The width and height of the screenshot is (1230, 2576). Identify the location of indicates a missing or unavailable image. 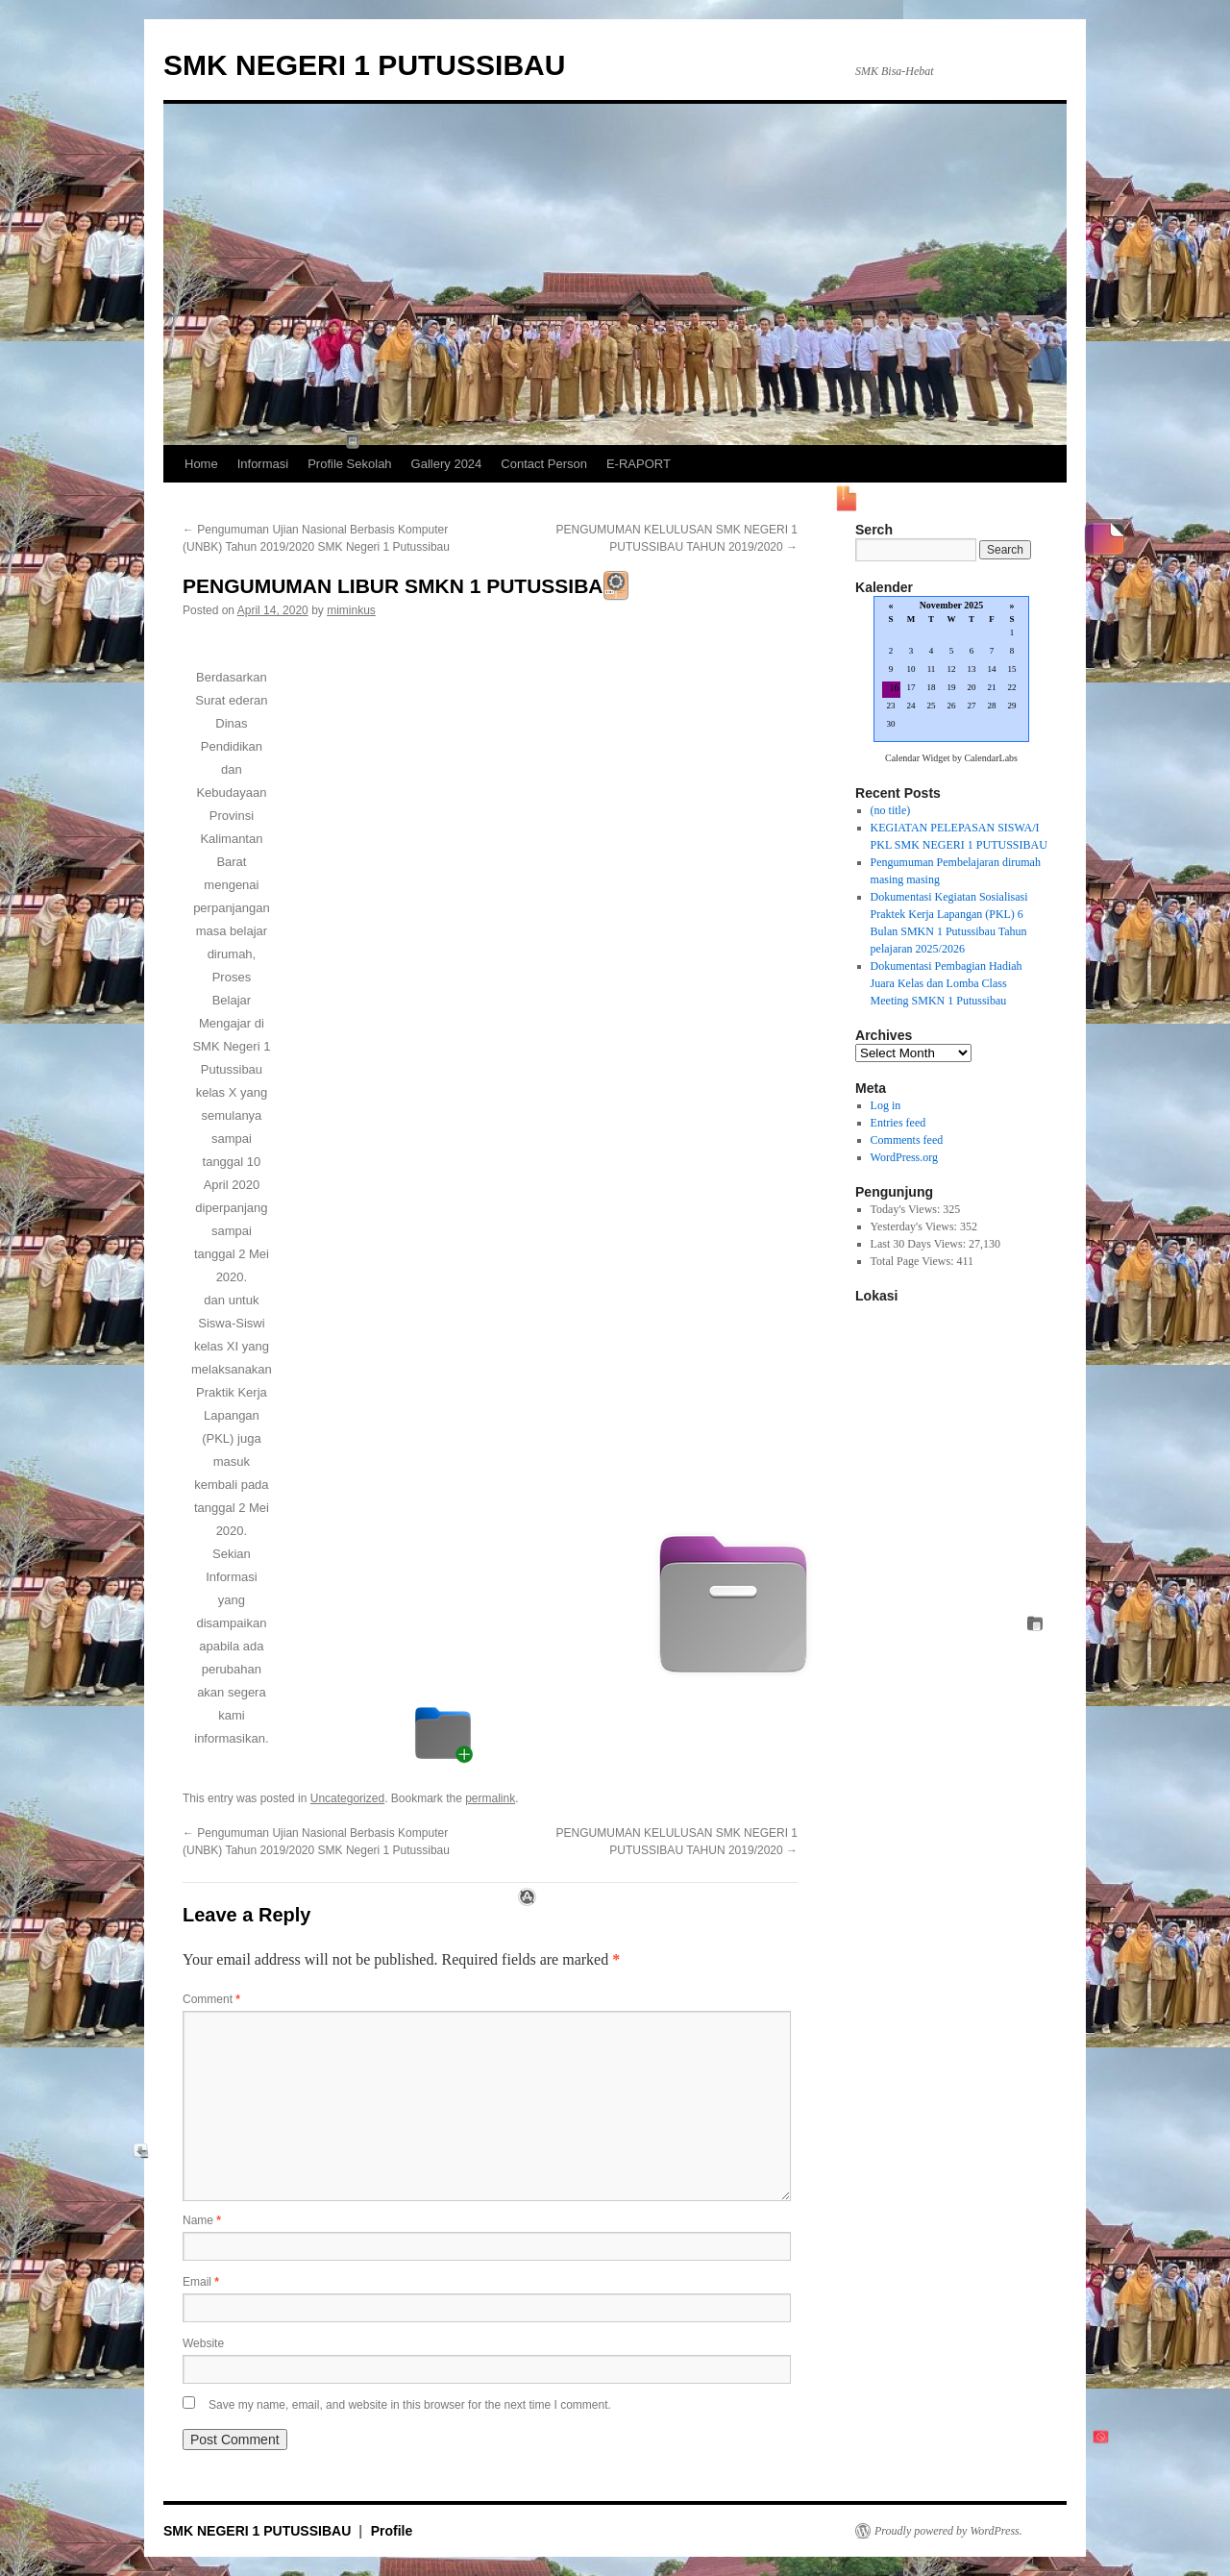
(1100, 2436).